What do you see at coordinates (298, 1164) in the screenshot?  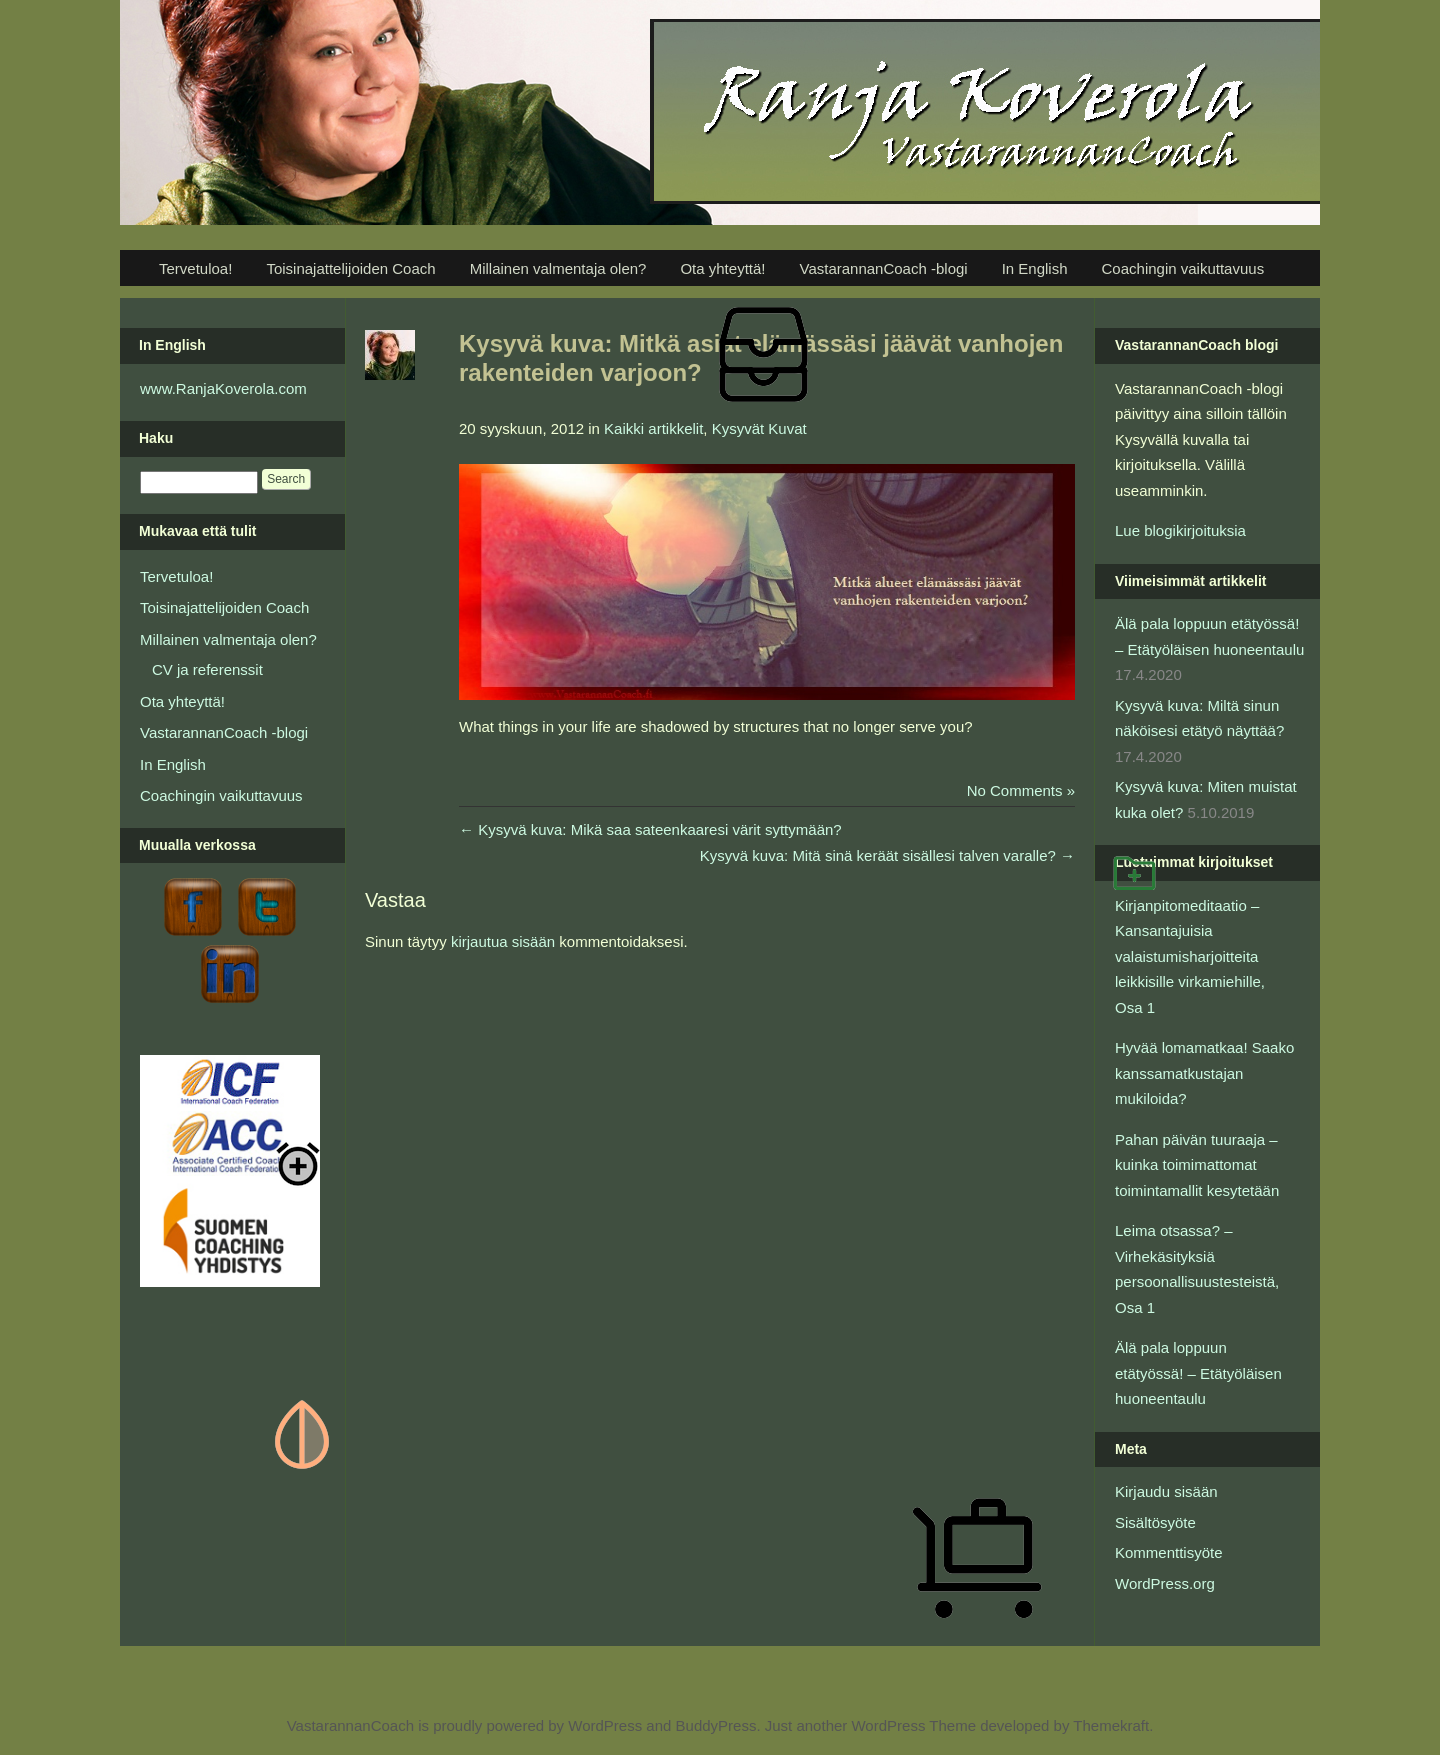 I see `add a new alarm` at bounding box center [298, 1164].